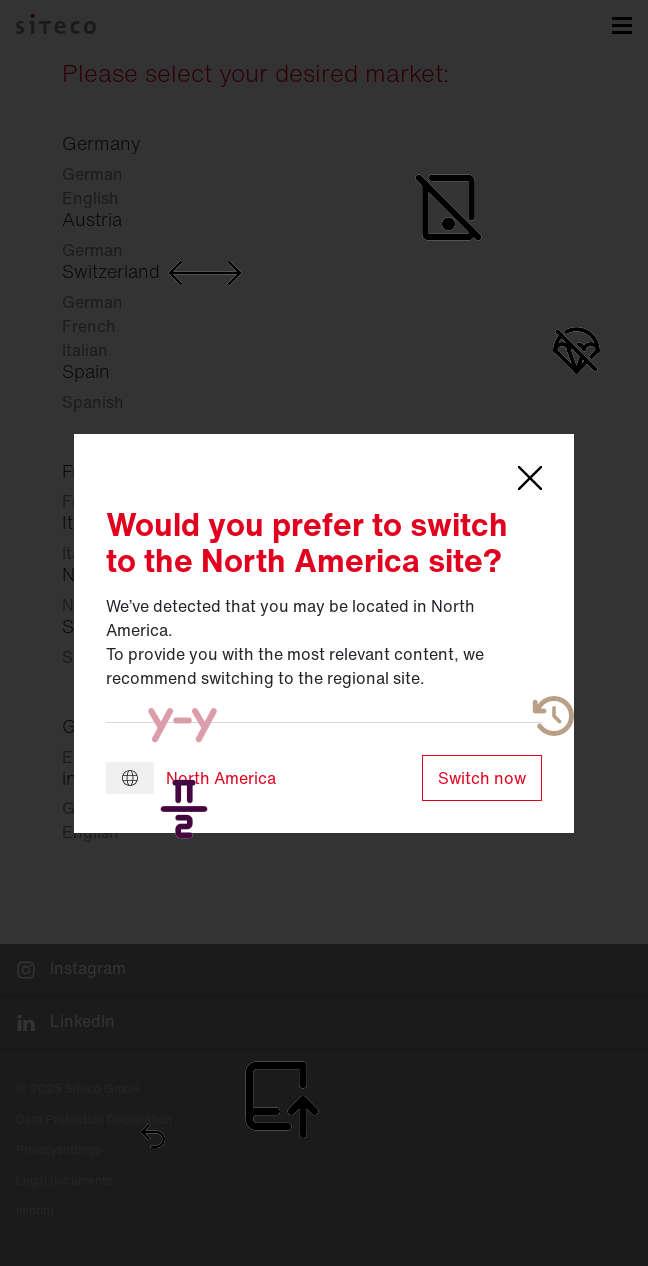 This screenshot has height=1266, width=648. What do you see at coordinates (554, 716) in the screenshot?
I see `view history or recent activity` at bounding box center [554, 716].